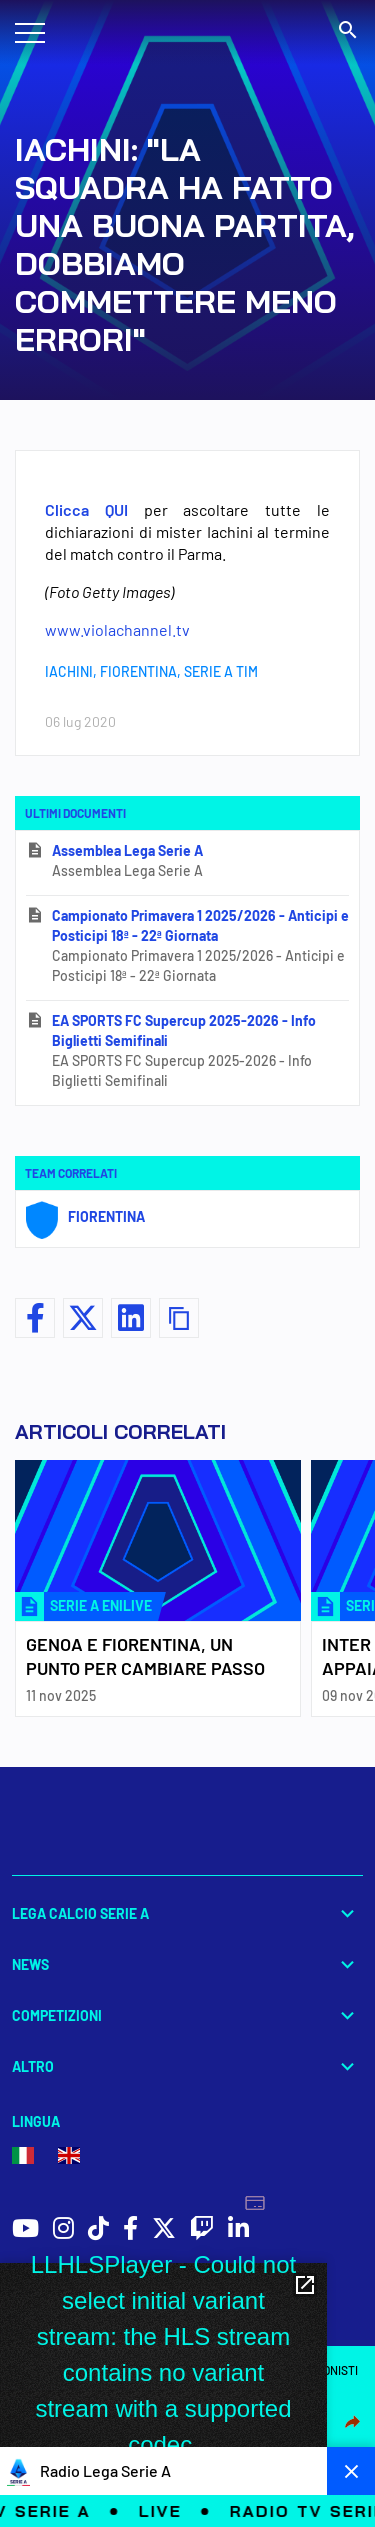 The width and height of the screenshot is (375, 2527). I want to click on share content with others, so click(352, 2422).